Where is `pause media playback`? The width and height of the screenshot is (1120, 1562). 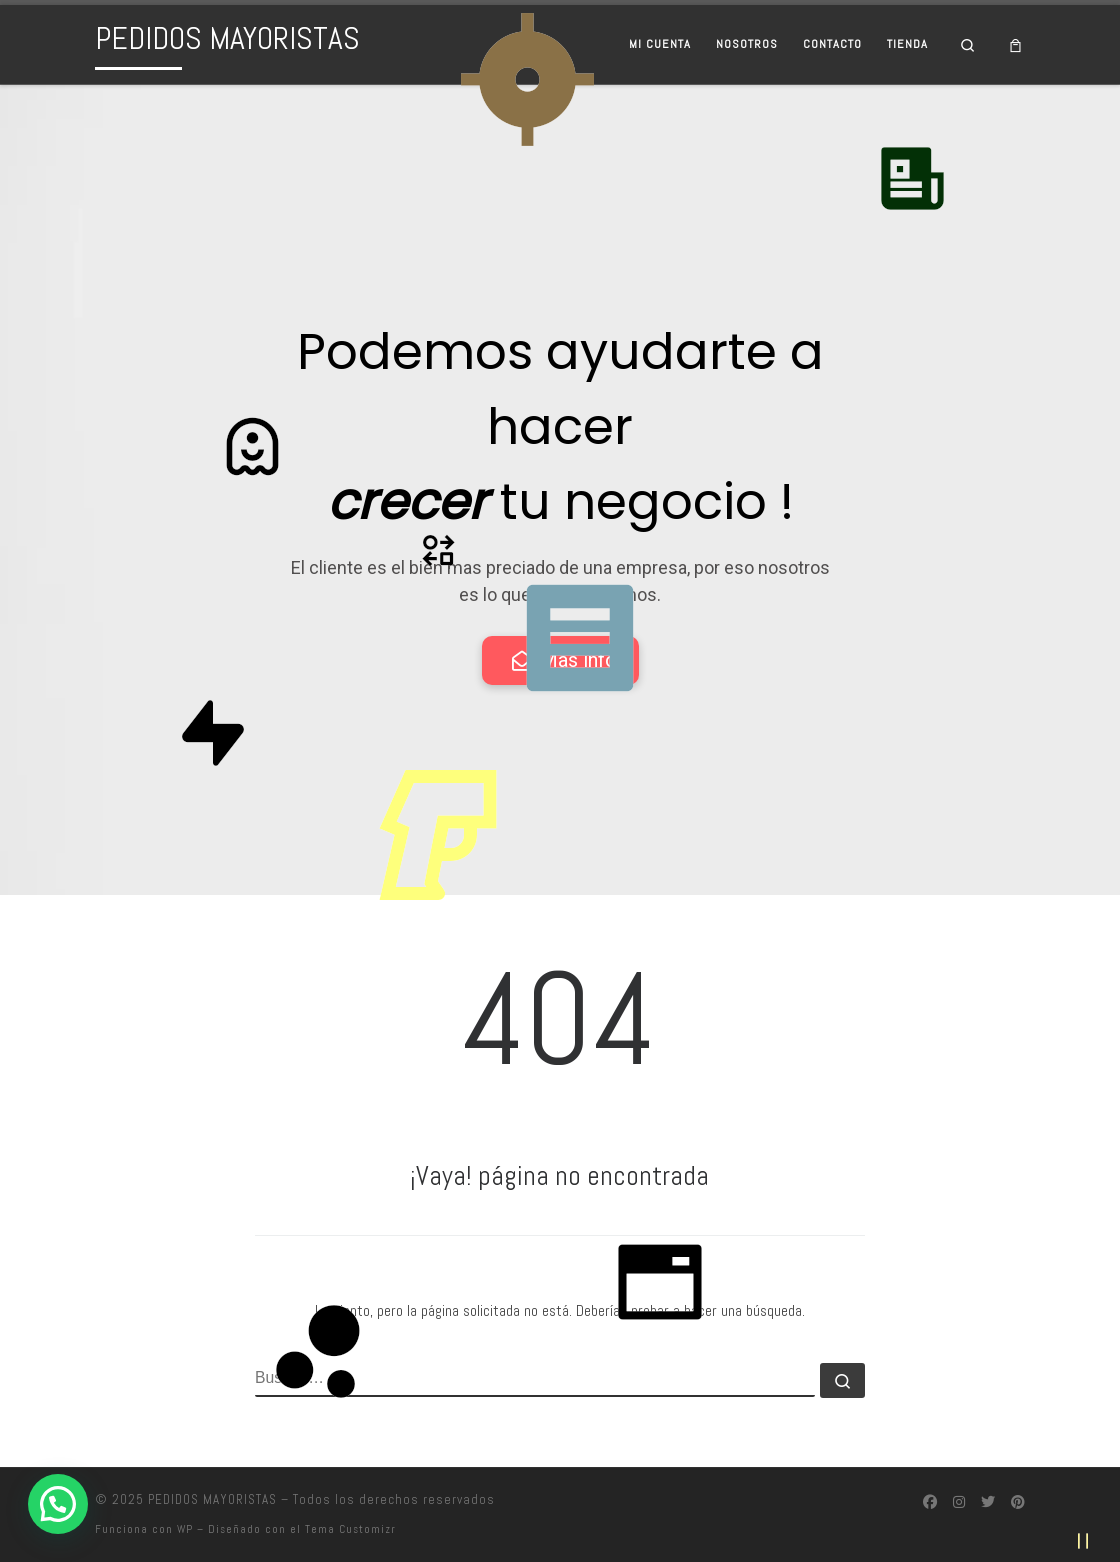 pause media playback is located at coordinates (1083, 1541).